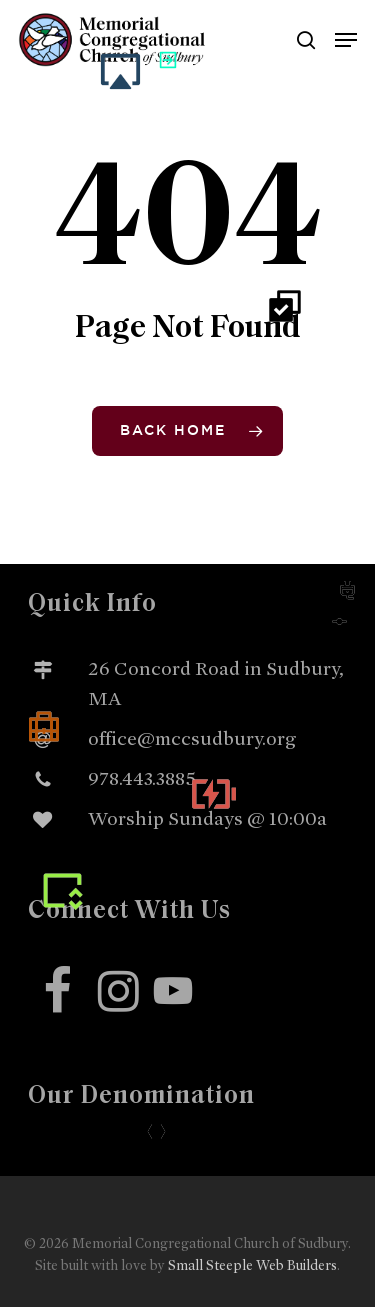  What do you see at coordinates (213, 794) in the screenshot?
I see `indicates battery is currently charging` at bounding box center [213, 794].